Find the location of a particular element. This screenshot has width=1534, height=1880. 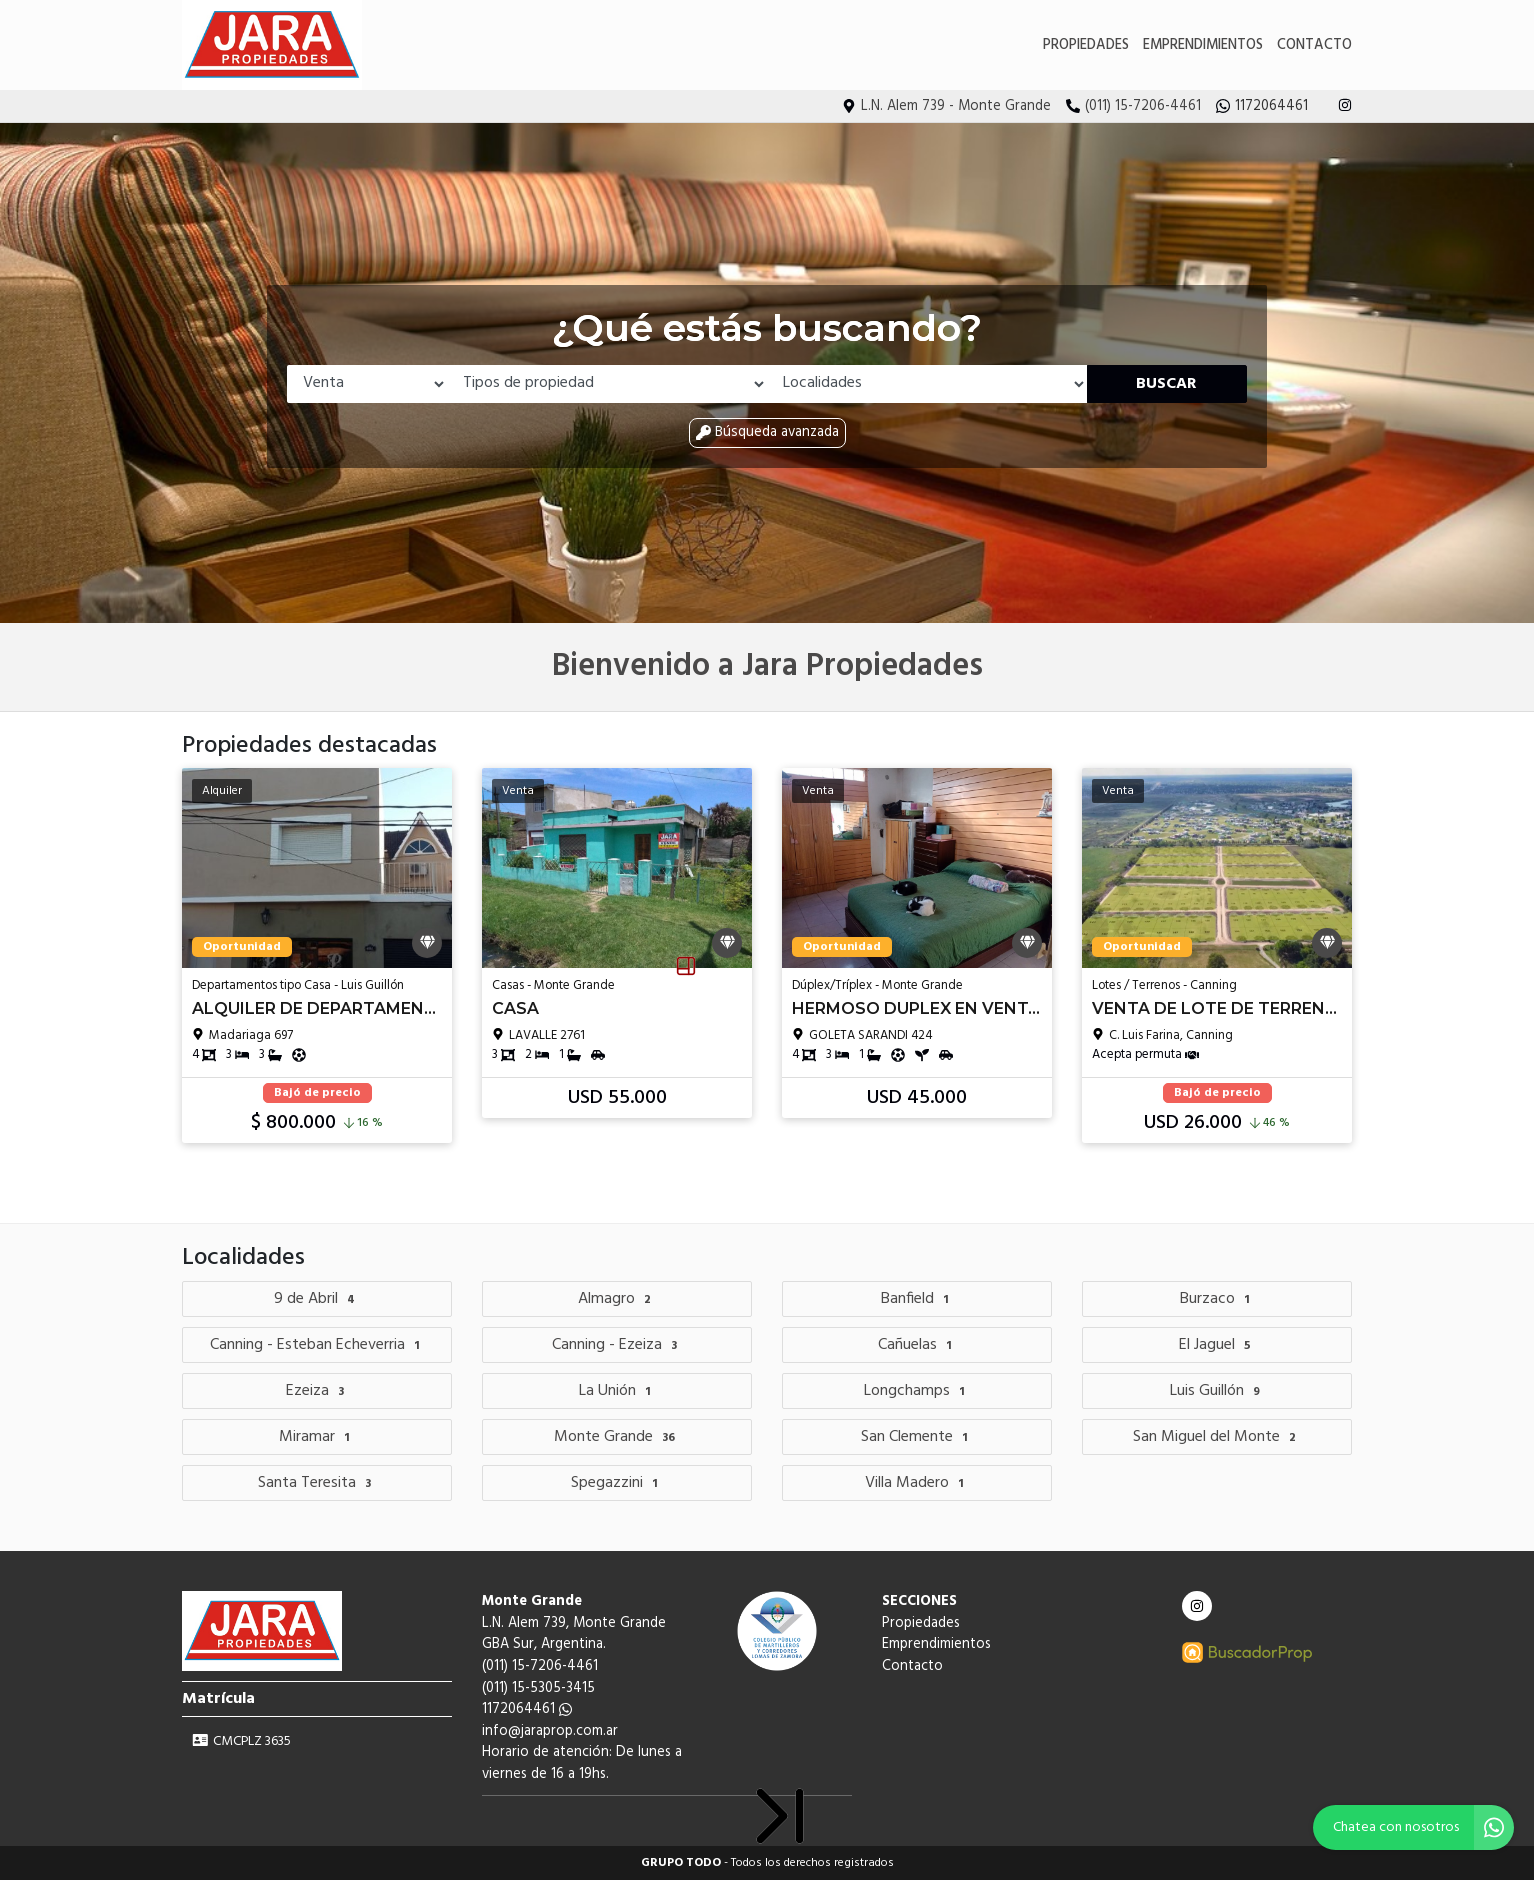

toggle right and bottom panel layout is located at coordinates (686, 966).